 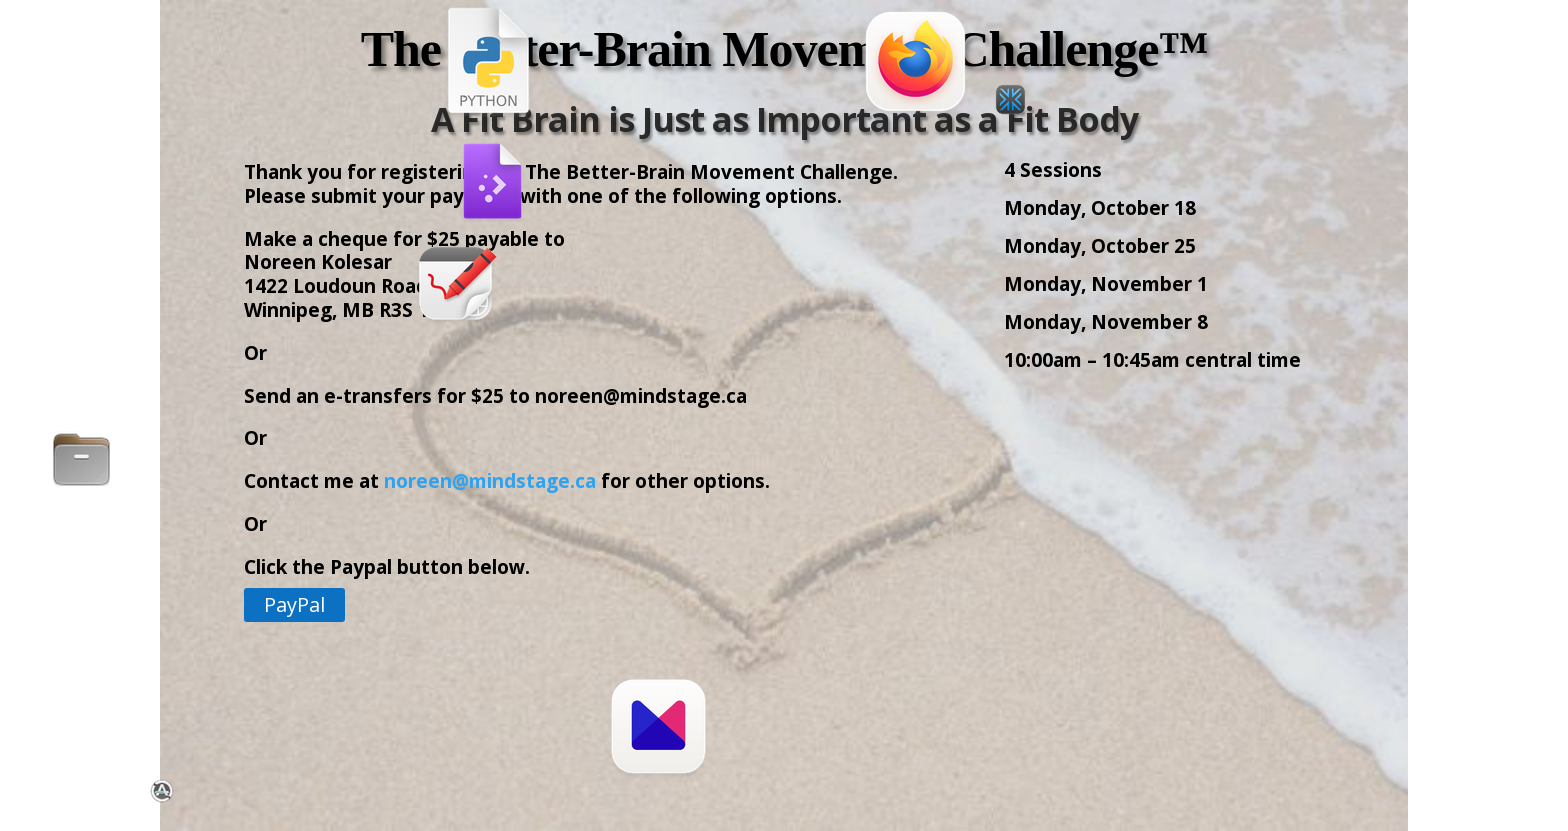 What do you see at coordinates (658, 726) in the screenshot?
I see `open Moon FM podcast app` at bounding box center [658, 726].